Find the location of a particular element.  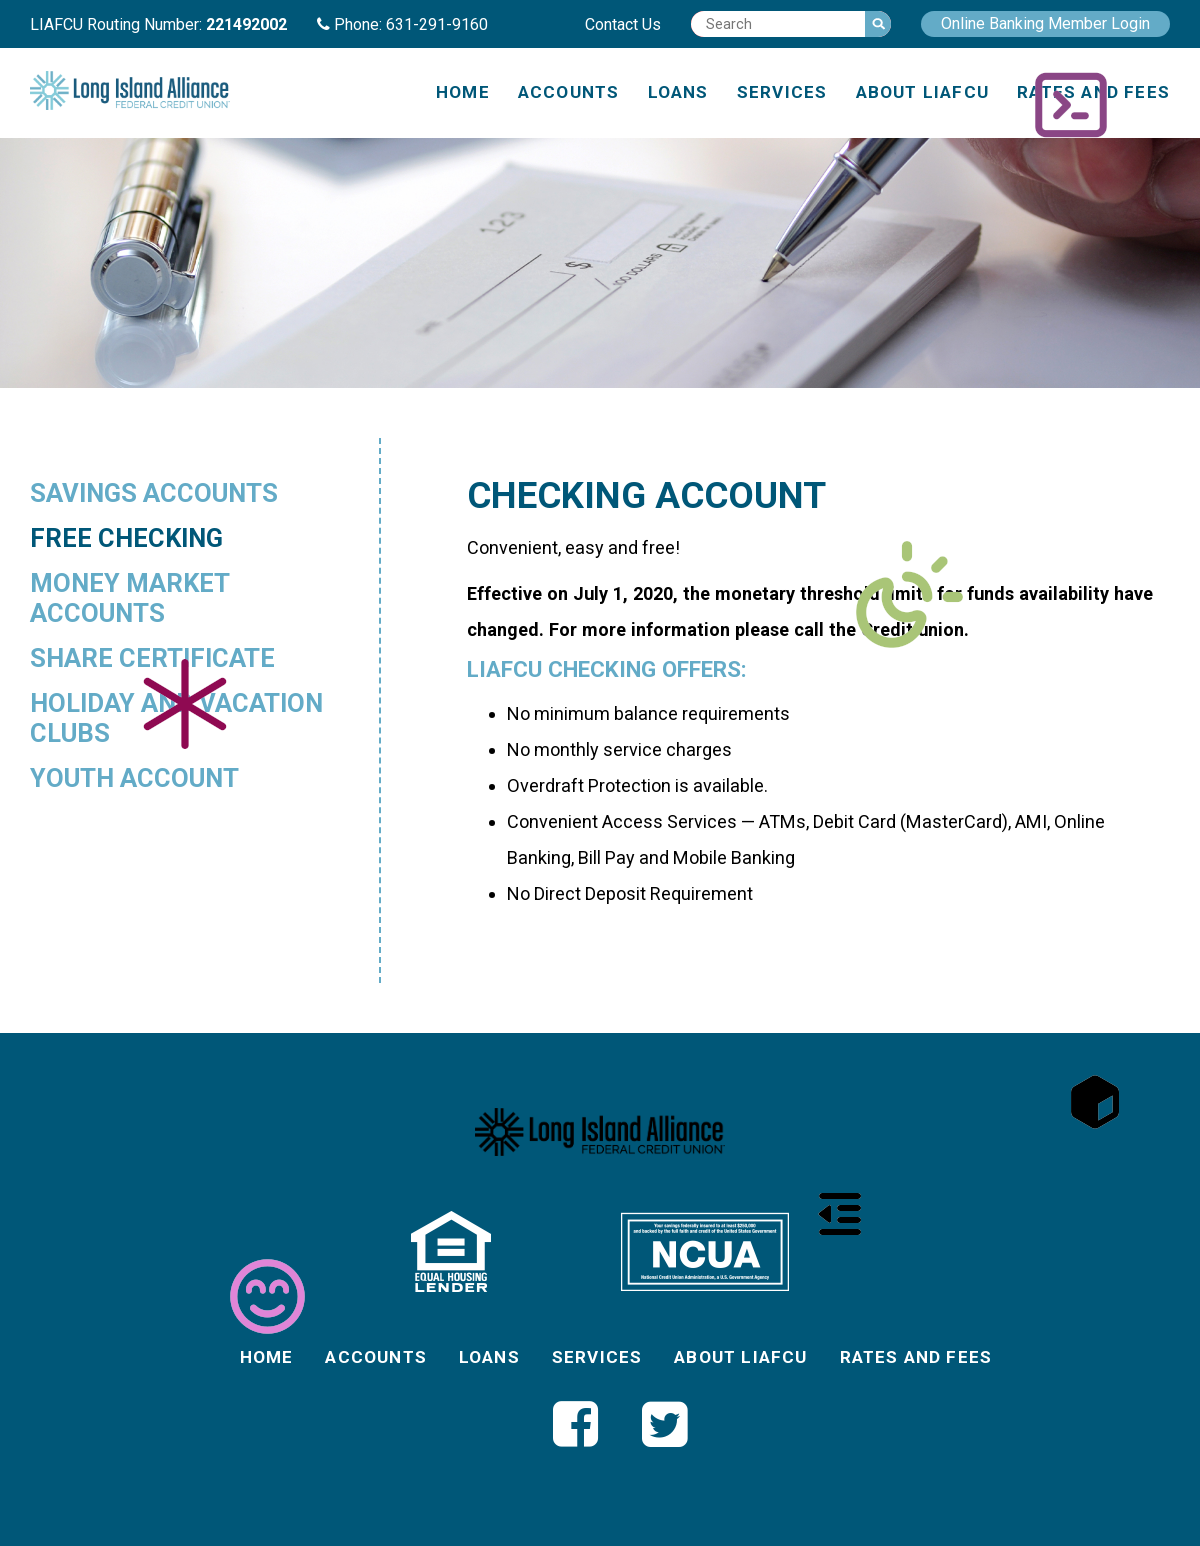

add a positive reaction or emoji is located at coordinates (267, 1296).